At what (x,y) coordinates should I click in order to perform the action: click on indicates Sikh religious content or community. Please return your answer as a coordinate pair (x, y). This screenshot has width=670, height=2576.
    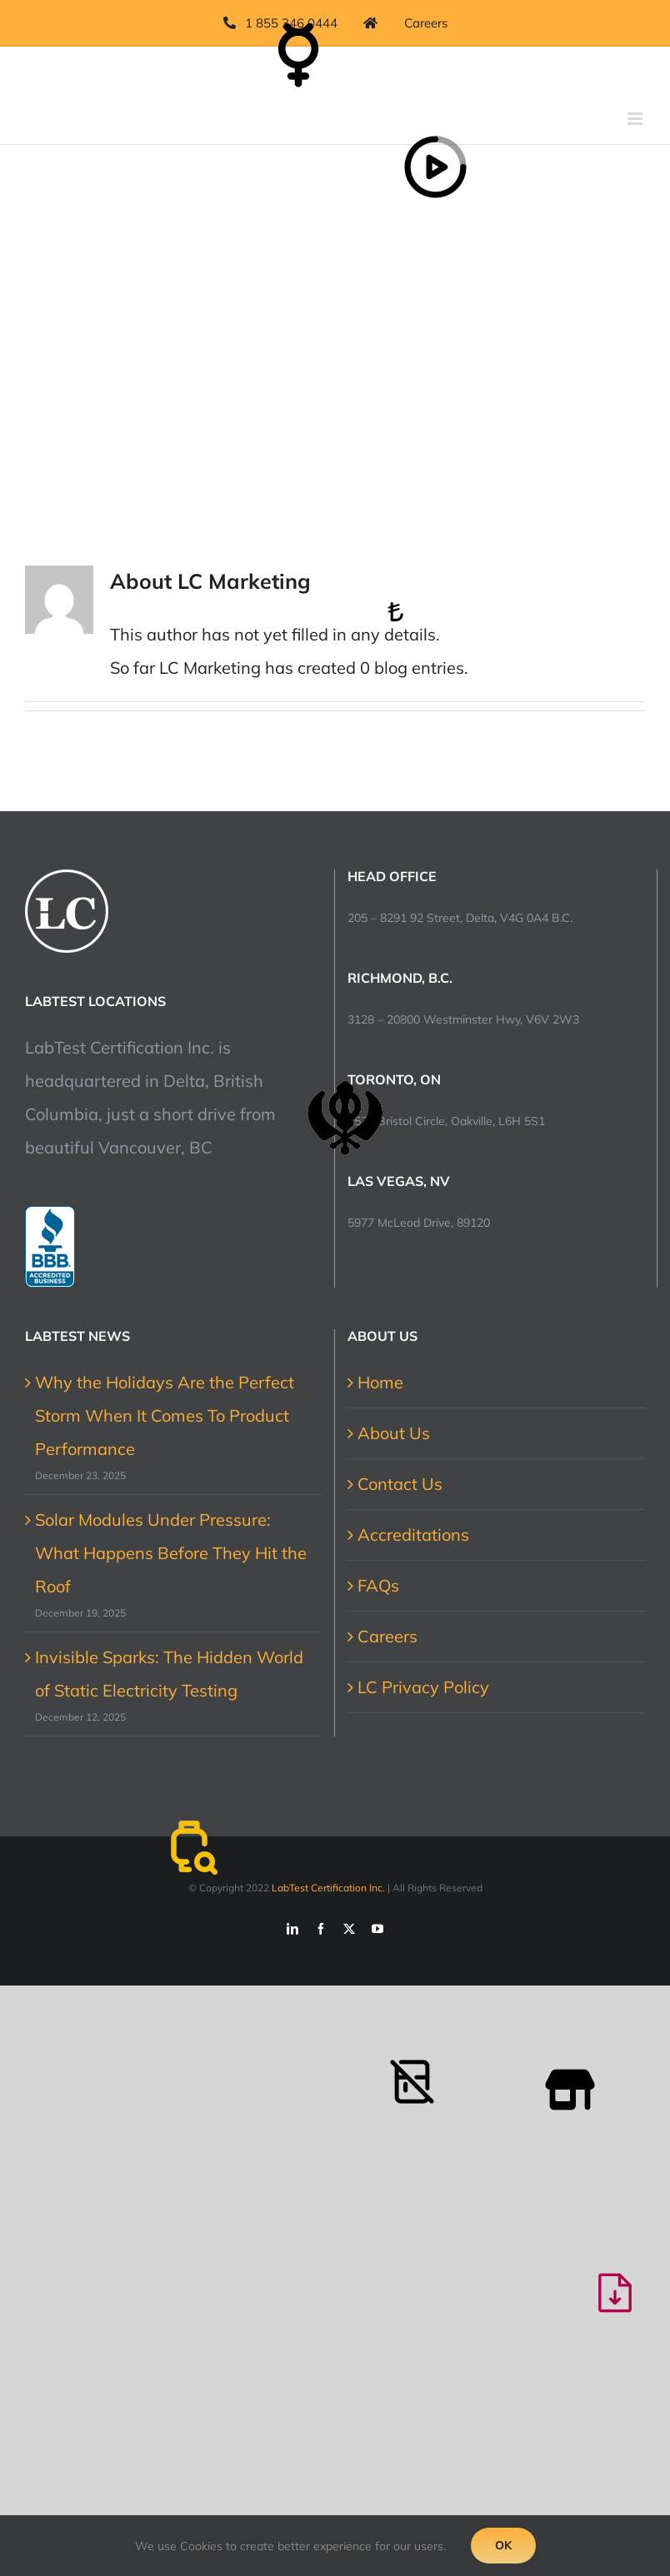
    Looking at the image, I should click on (345, 1118).